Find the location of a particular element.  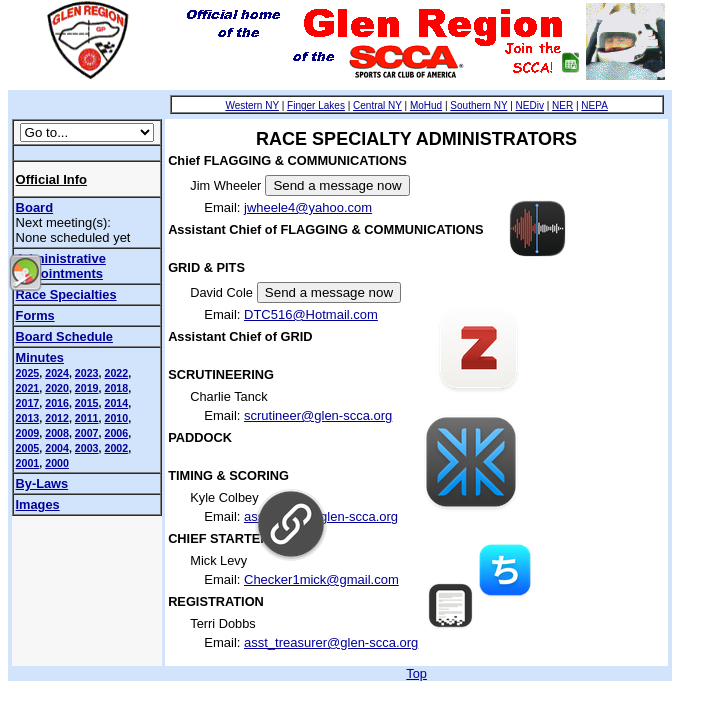

indicates a symbolic link or alias to another file is located at coordinates (291, 524).